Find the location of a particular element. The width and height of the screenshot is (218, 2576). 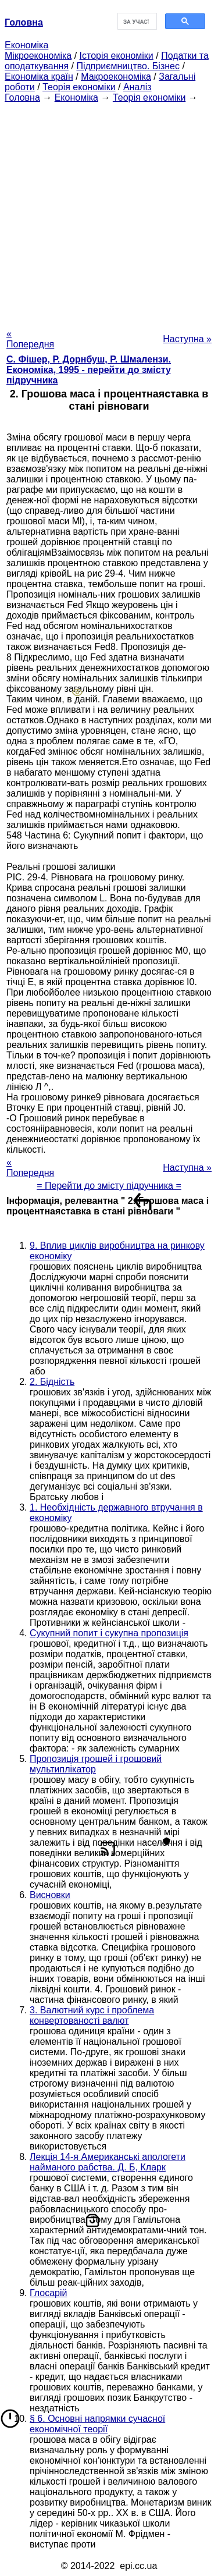

cast media to a nearby device is located at coordinates (108, 1849).